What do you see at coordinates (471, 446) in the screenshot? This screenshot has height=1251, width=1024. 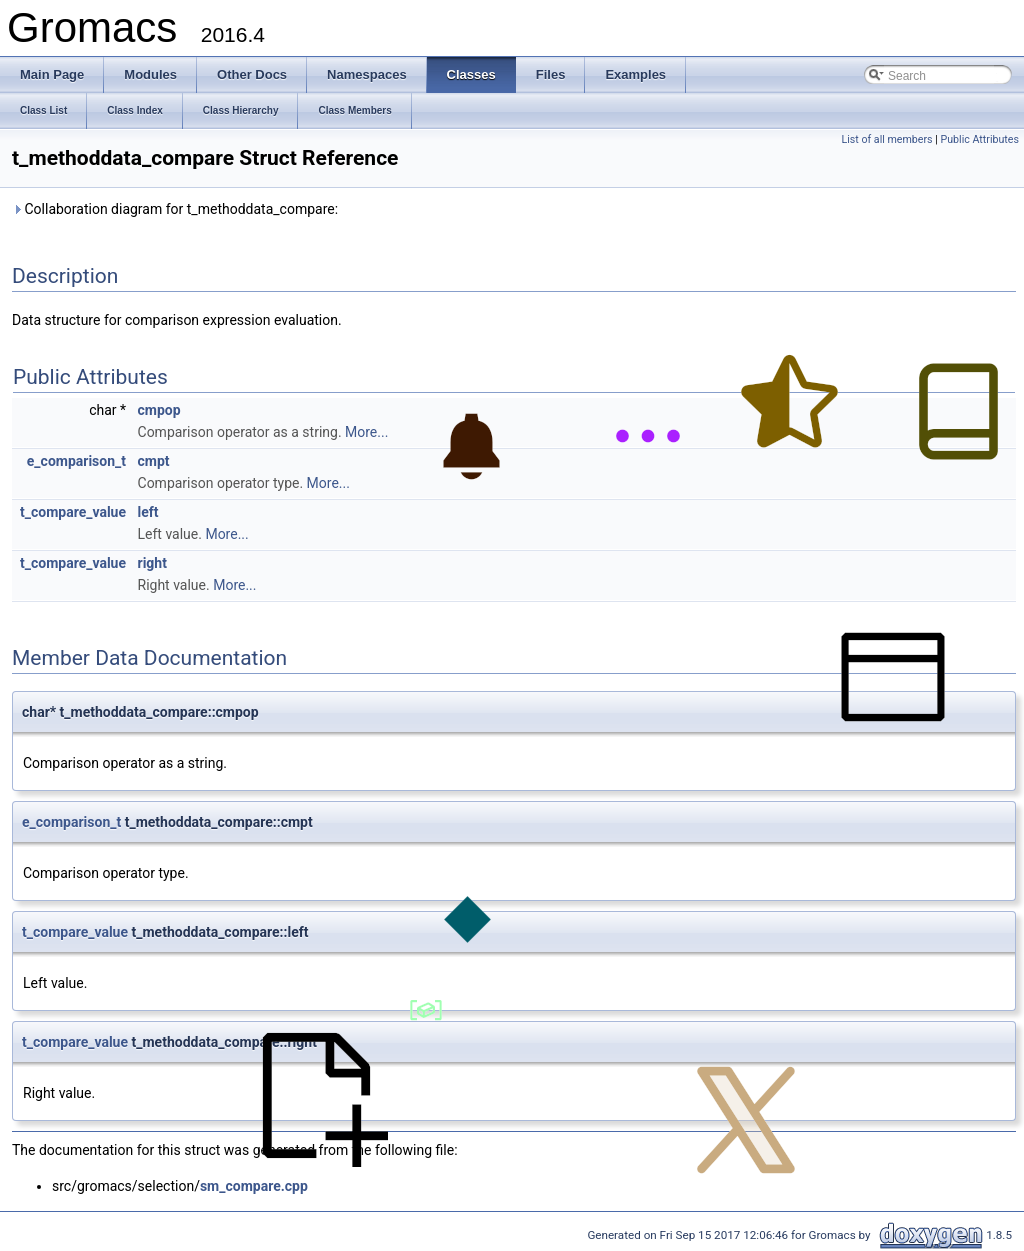 I see `view your notifications` at bounding box center [471, 446].